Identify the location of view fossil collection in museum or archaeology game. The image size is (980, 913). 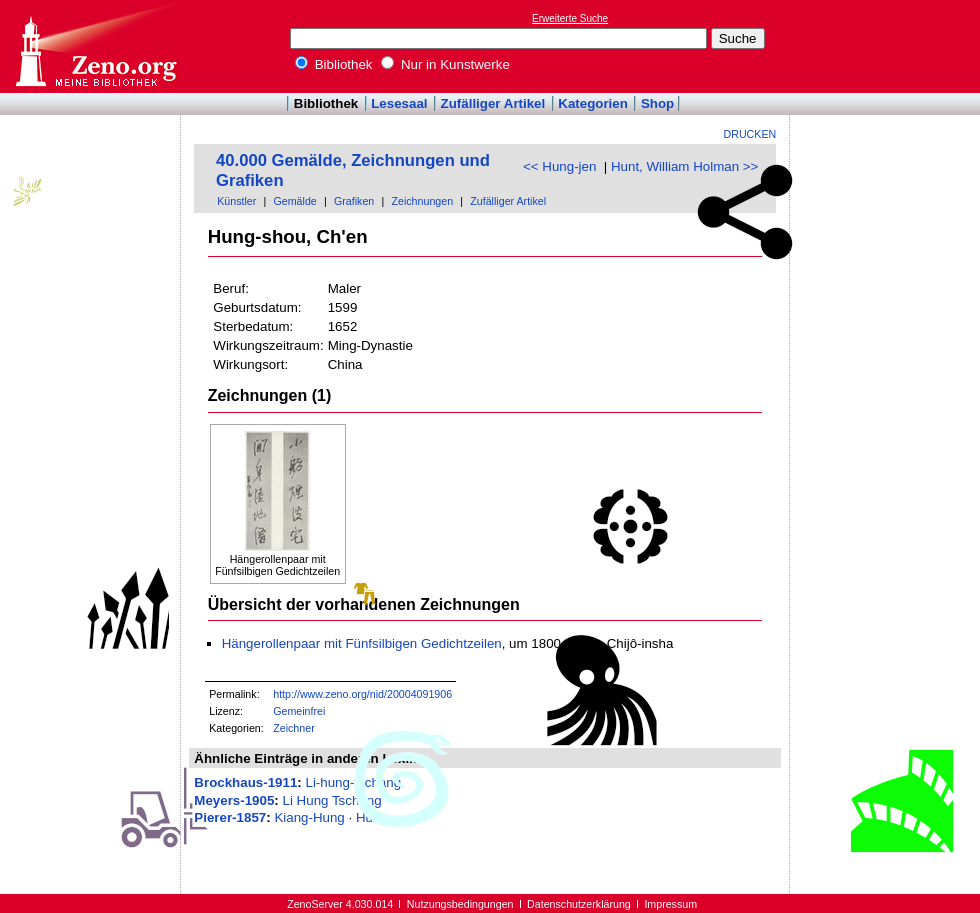
(27, 191).